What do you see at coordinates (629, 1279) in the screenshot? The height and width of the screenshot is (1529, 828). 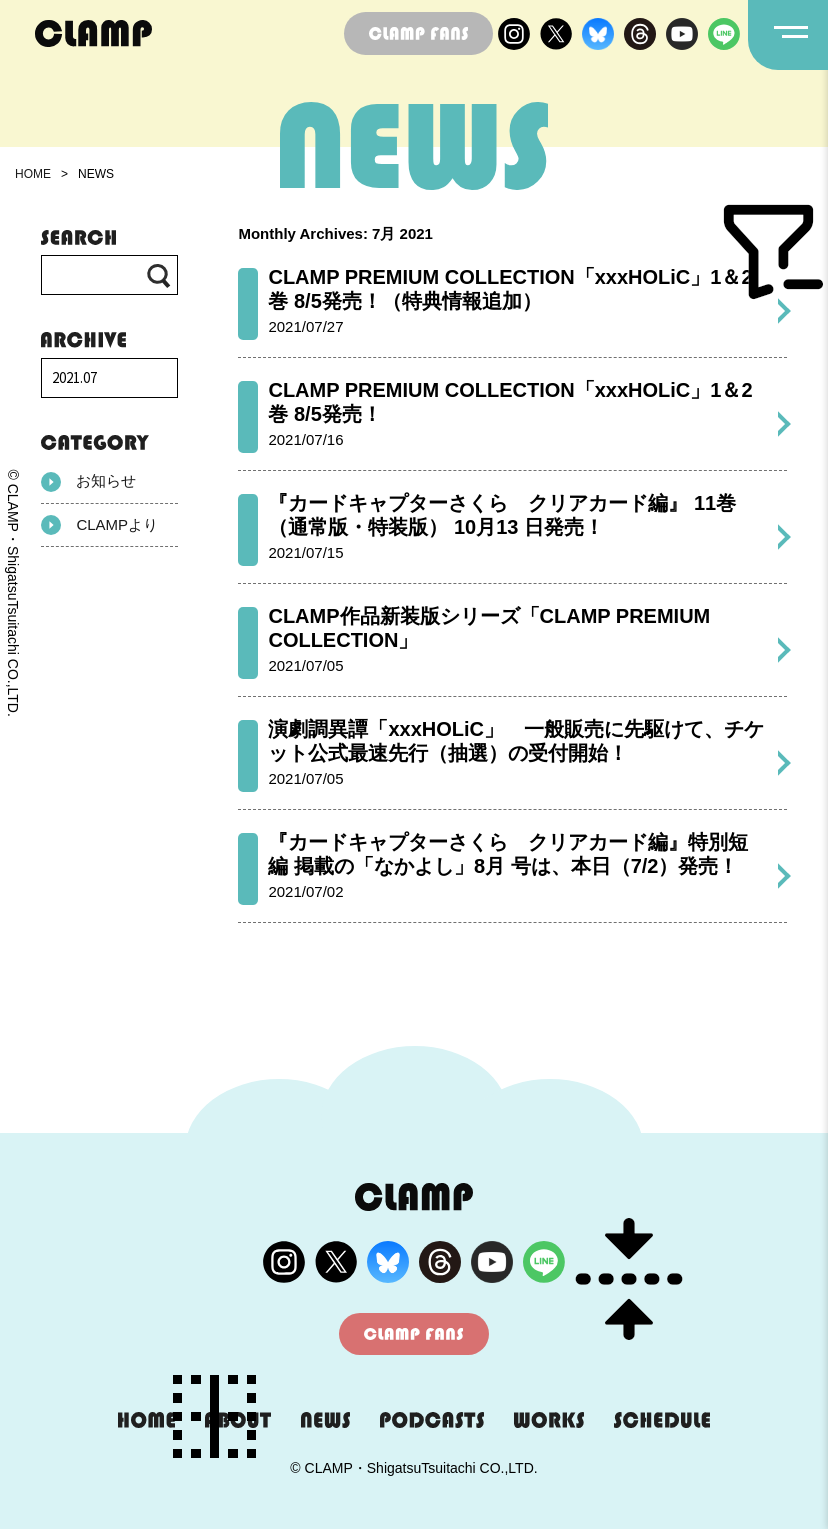 I see `collapse or hide content section` at bounding box center [629, 1279].